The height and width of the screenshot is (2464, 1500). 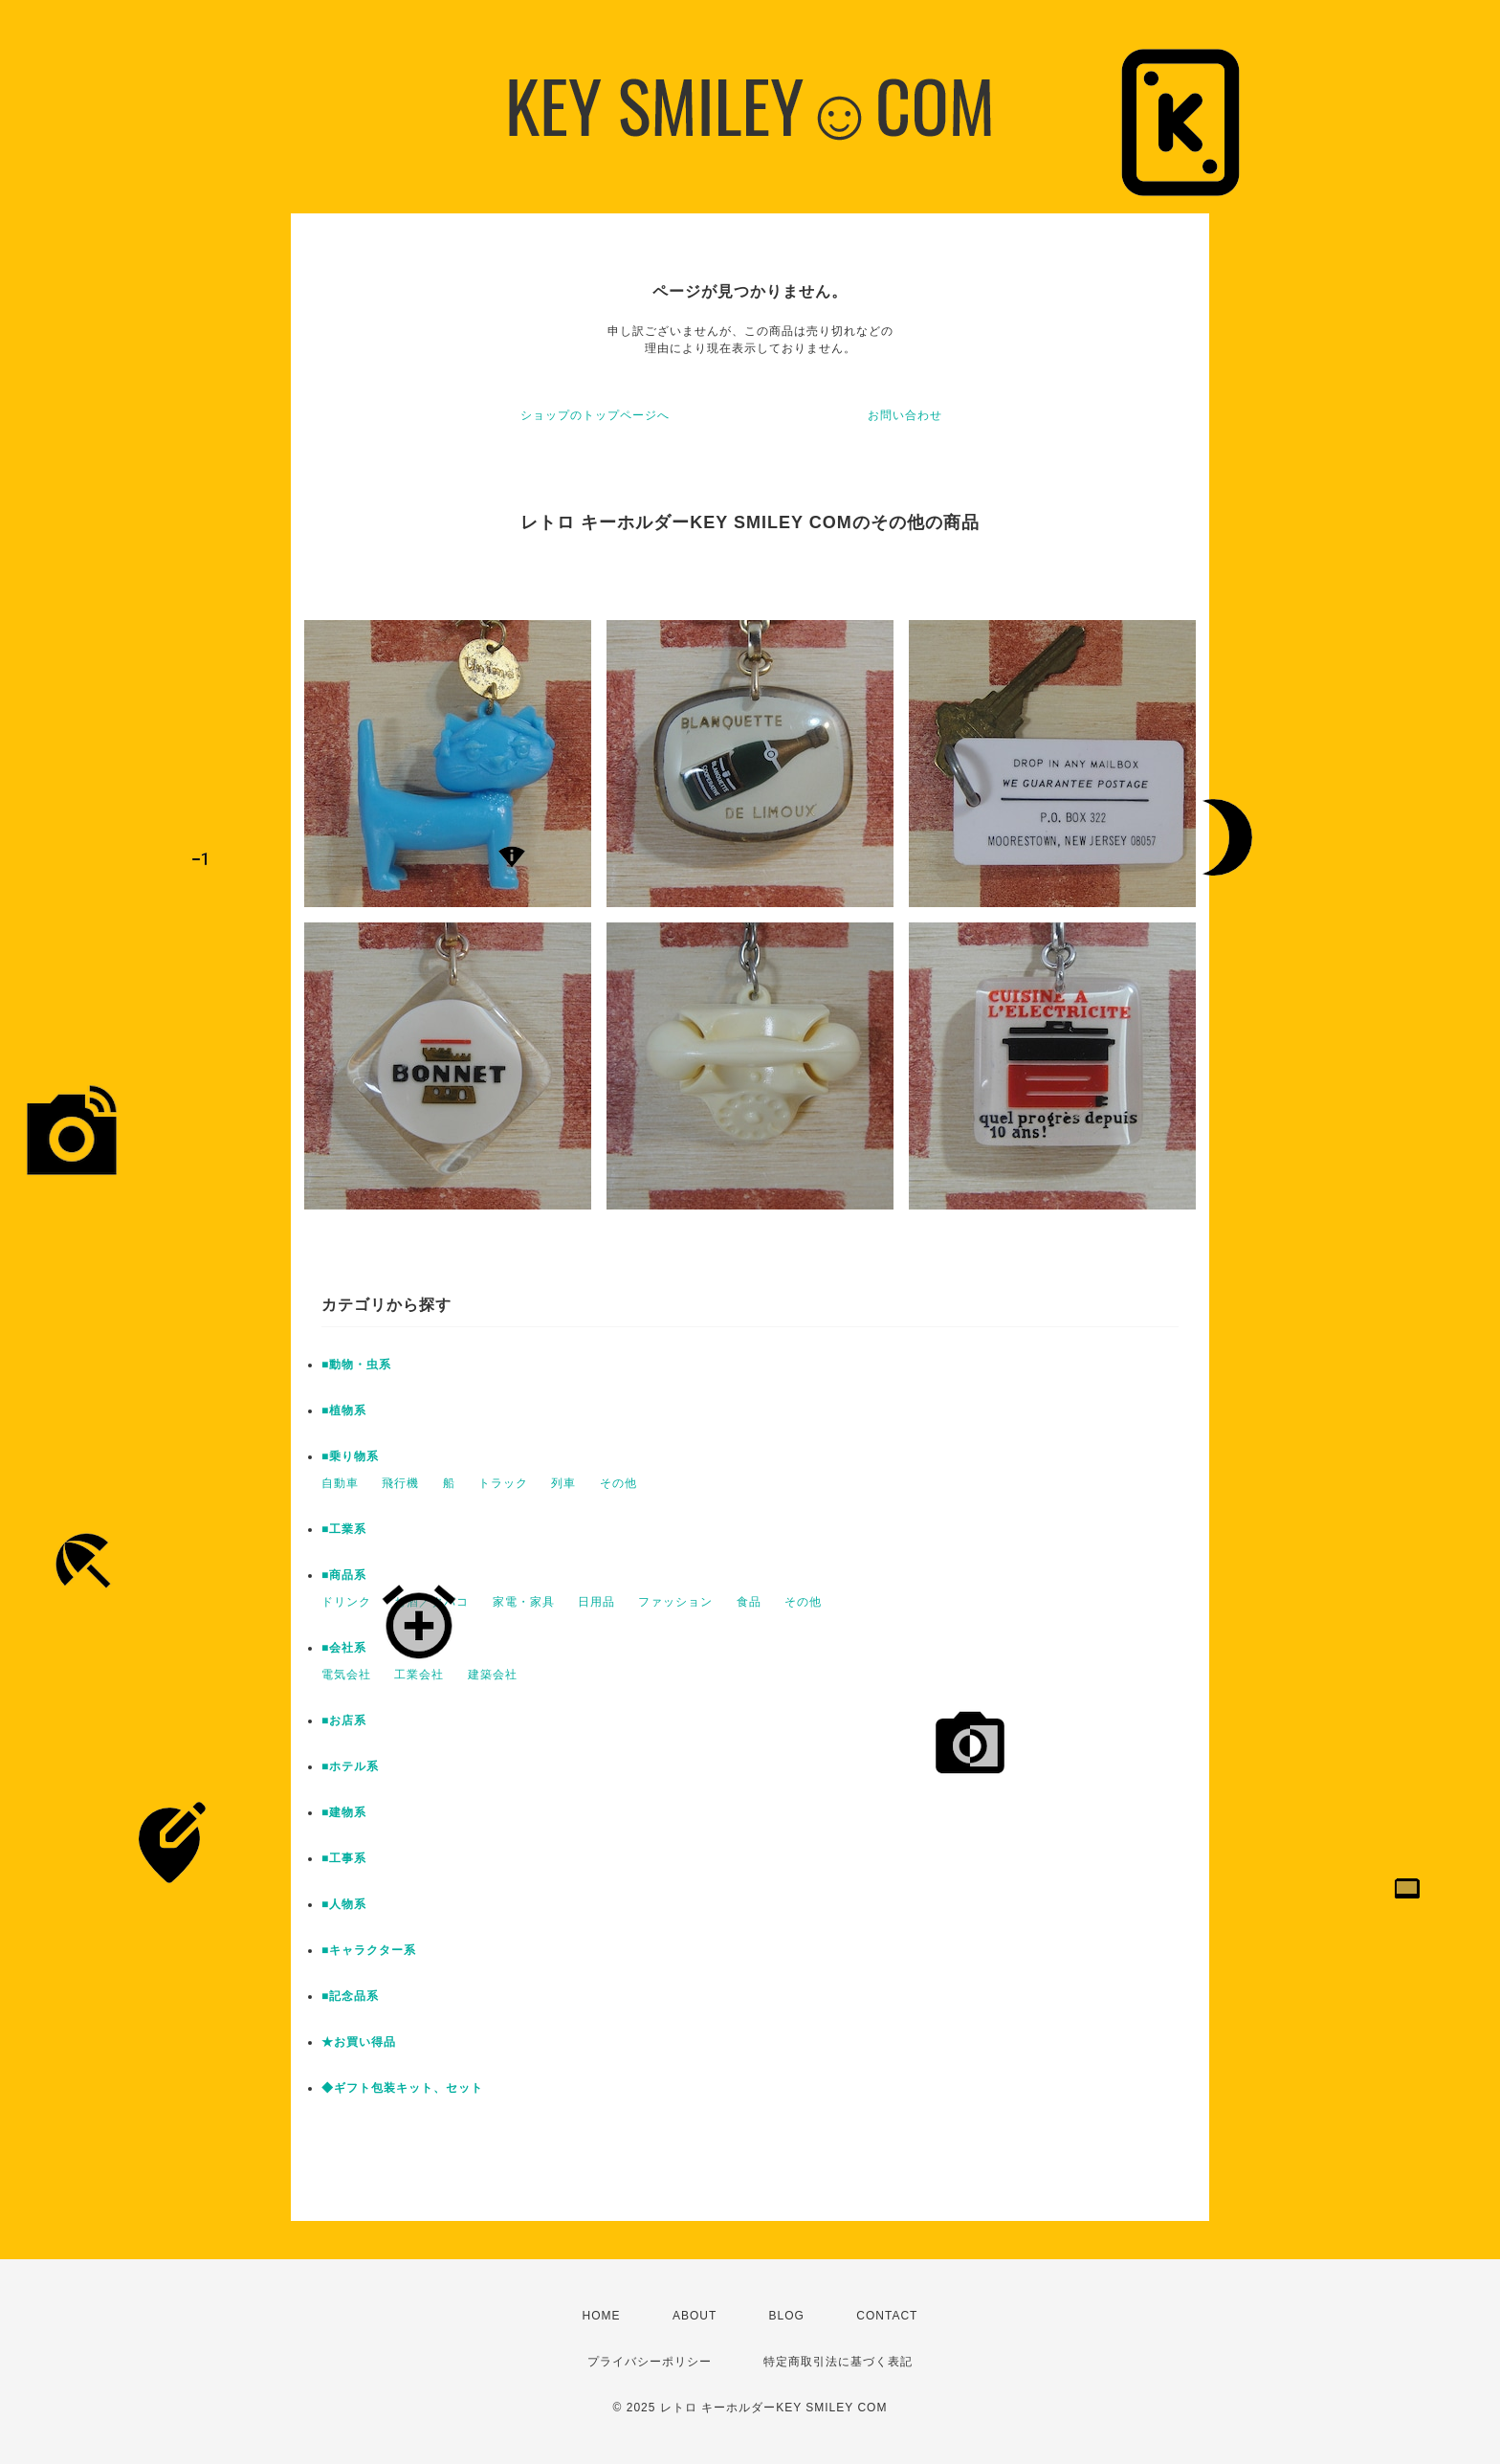 I want to click on view wifi network information, so click(x=512, y=856).